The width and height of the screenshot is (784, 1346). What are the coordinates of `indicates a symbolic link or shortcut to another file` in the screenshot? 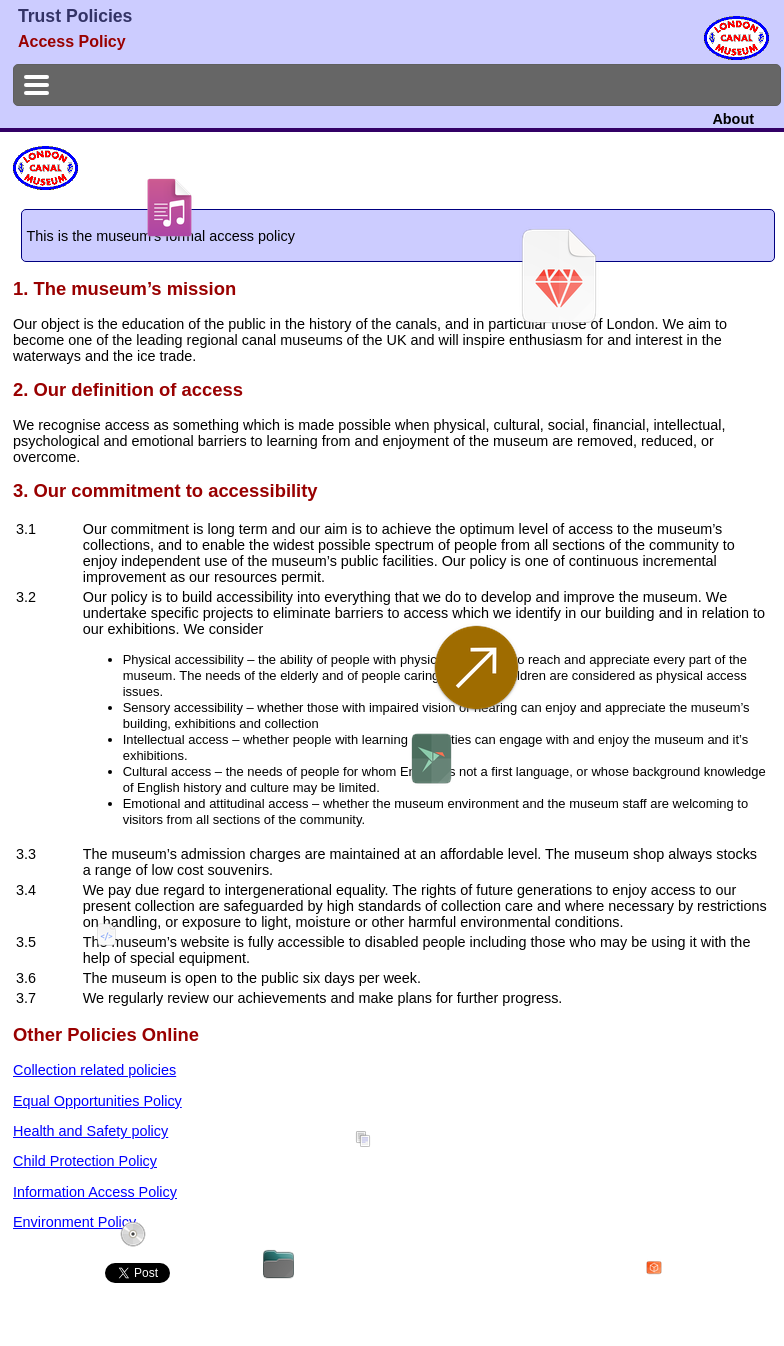 It's located at (476, 667).